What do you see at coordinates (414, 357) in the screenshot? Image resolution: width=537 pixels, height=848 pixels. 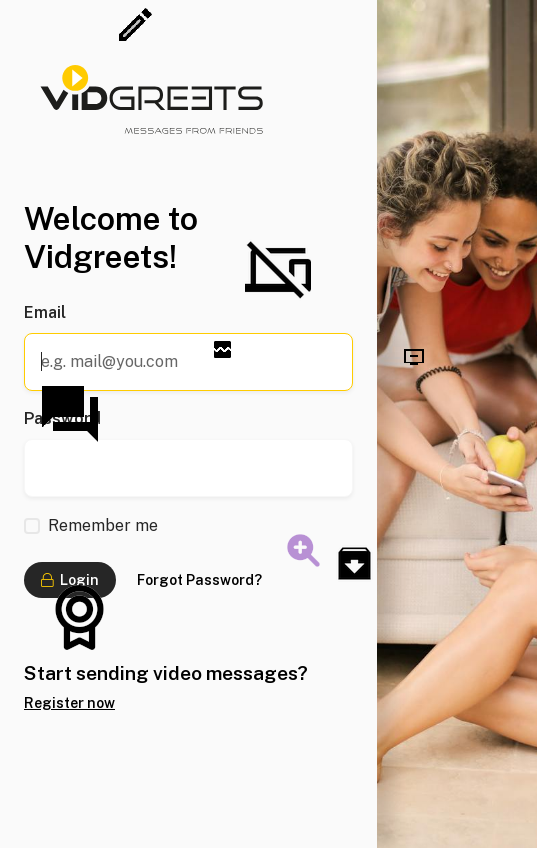 I see `remove item from media queue` at bounding box center [414, 357].